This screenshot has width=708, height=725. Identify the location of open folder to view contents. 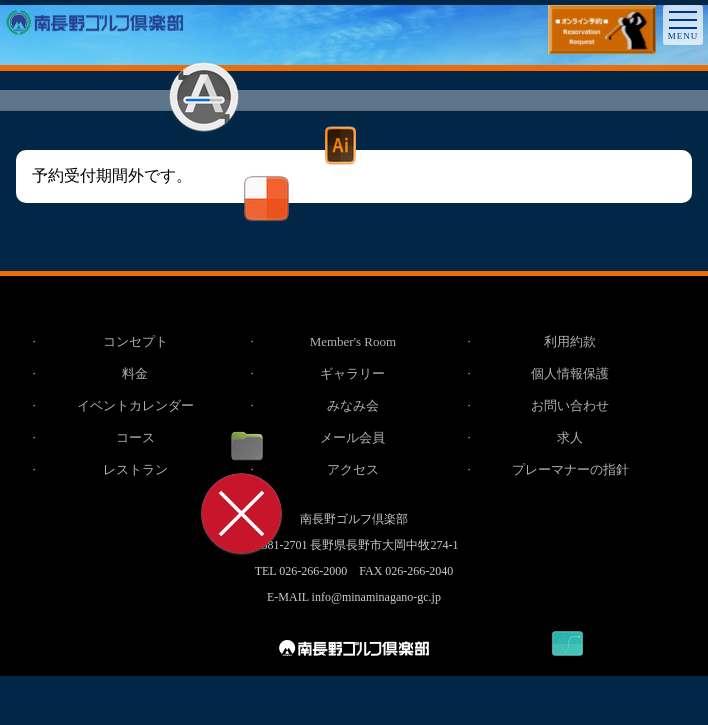
(247, 446).